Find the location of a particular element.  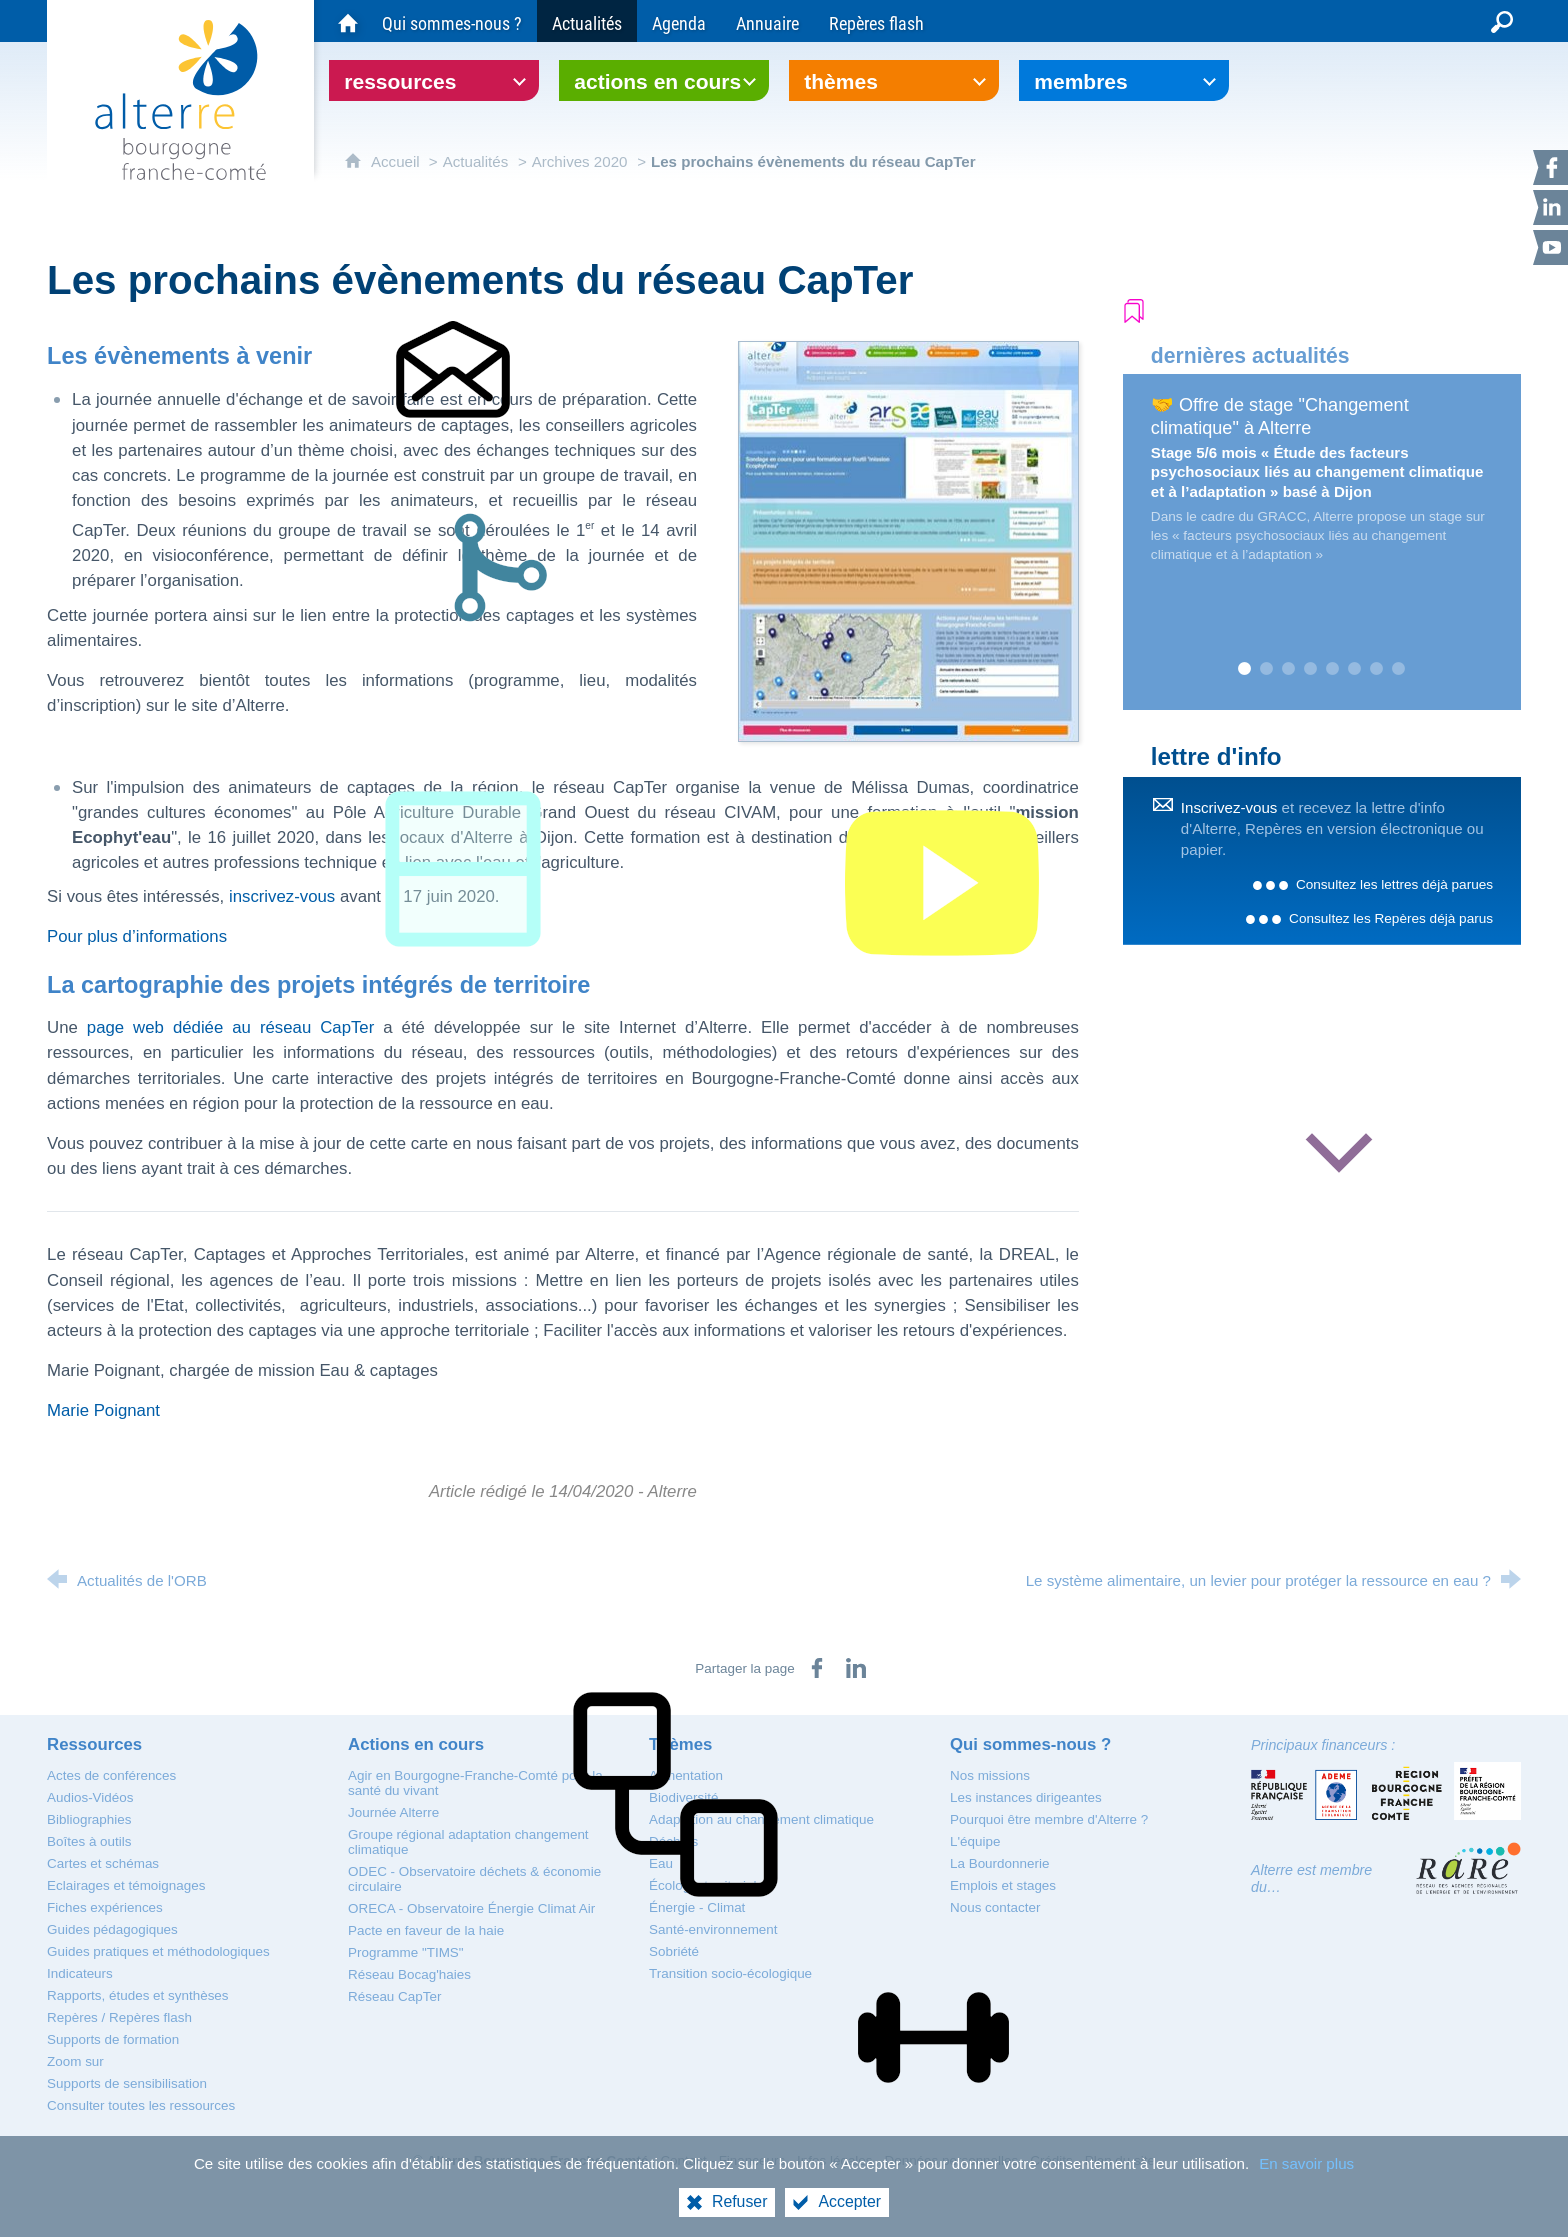

view or manage automated workflows is located at coordinates (675, 1794).